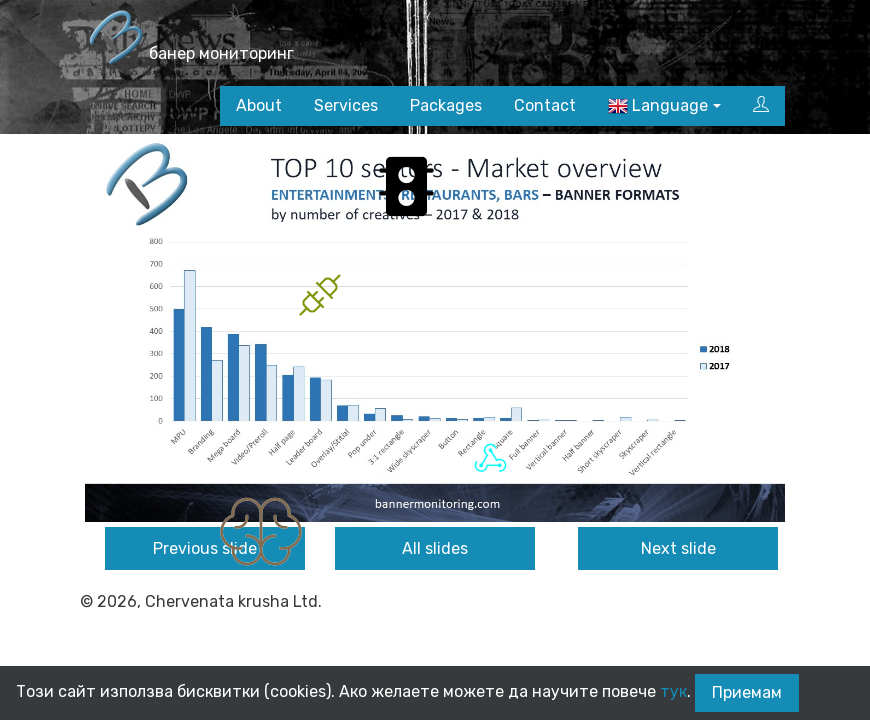  What do you see at coordinates (490, 459) in the screenshot?
I see `configure webhook integrations` at bounding box center [490, 459].